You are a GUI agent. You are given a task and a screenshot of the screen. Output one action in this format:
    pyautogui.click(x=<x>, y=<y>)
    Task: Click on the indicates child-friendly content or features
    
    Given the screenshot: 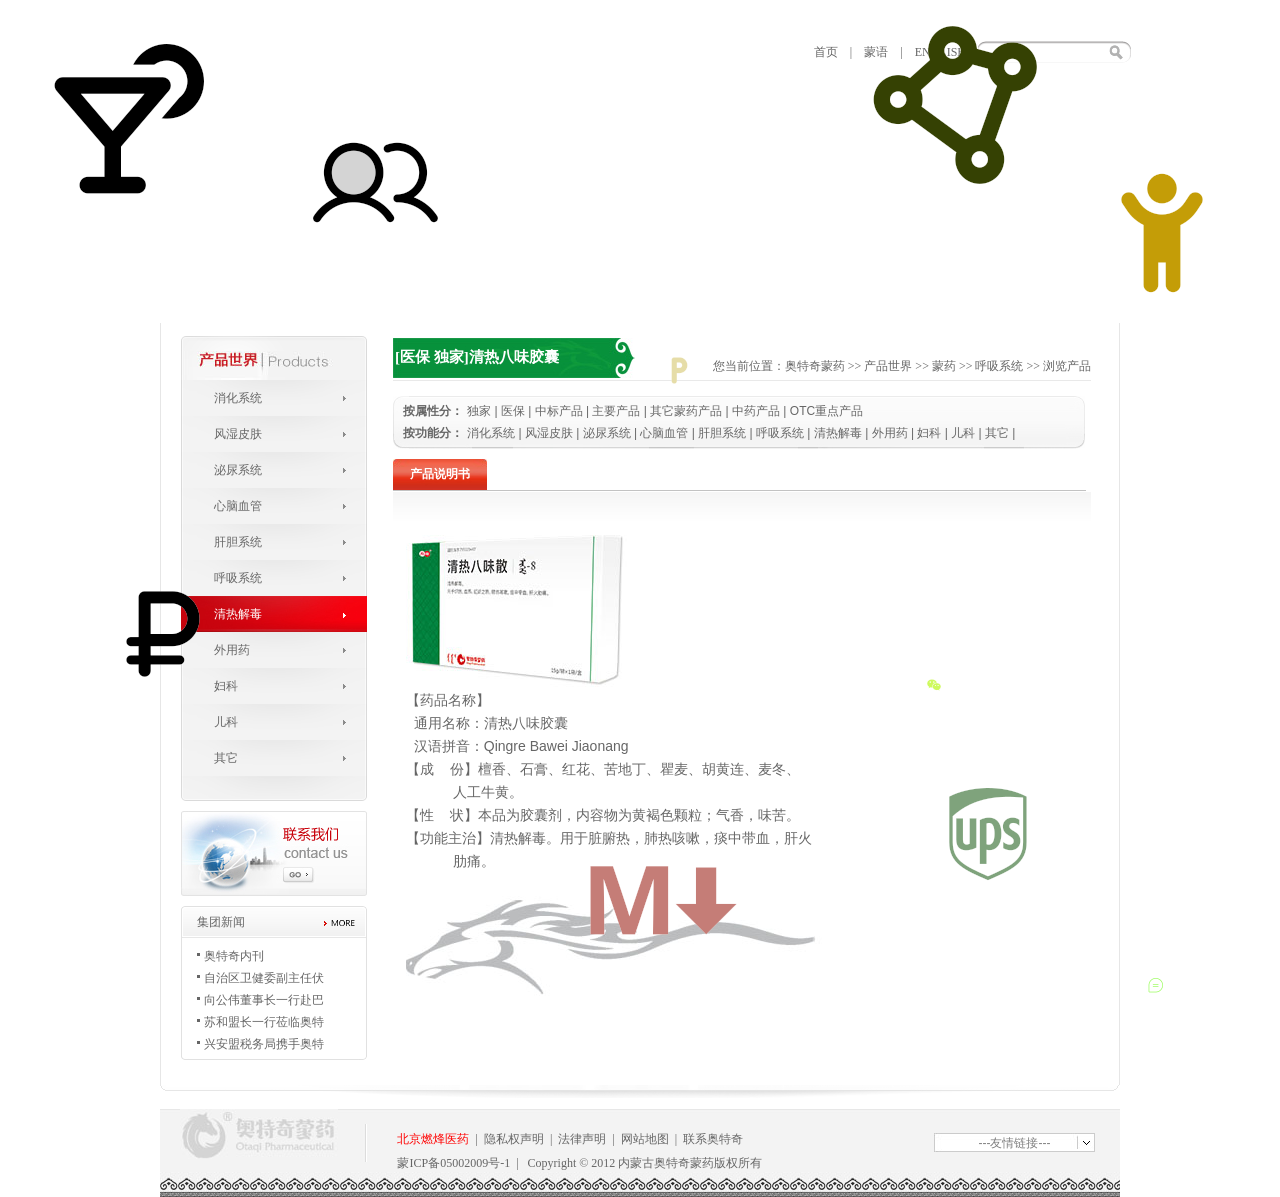 What is the action you would take?
    pyautogui.click(x=1162, y=233)
    